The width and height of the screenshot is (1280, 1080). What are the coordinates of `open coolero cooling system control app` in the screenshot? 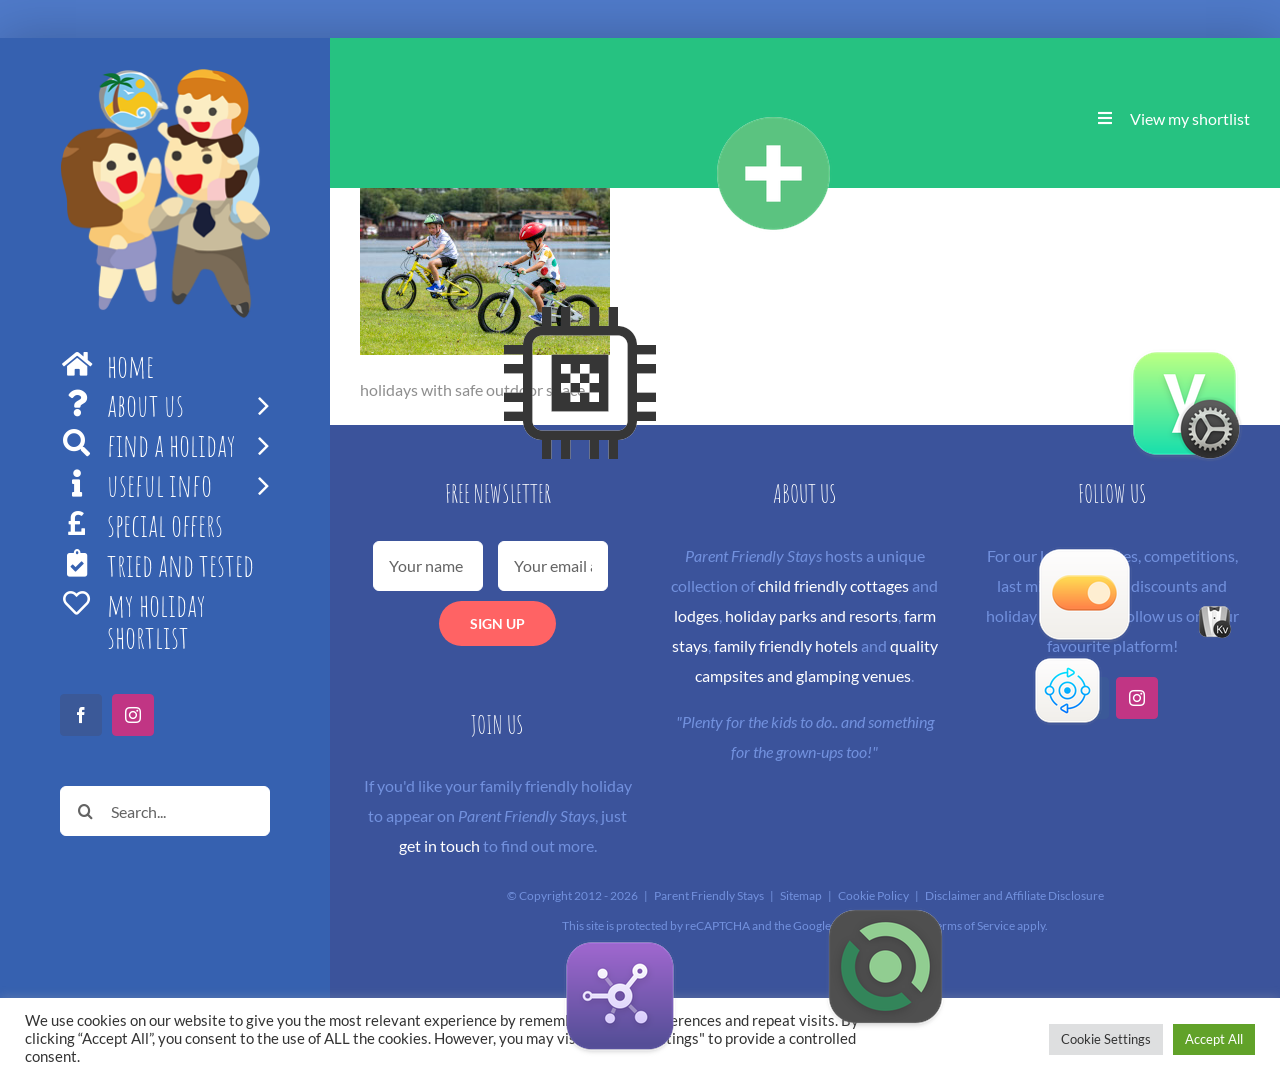 It's located at (1067, 690).